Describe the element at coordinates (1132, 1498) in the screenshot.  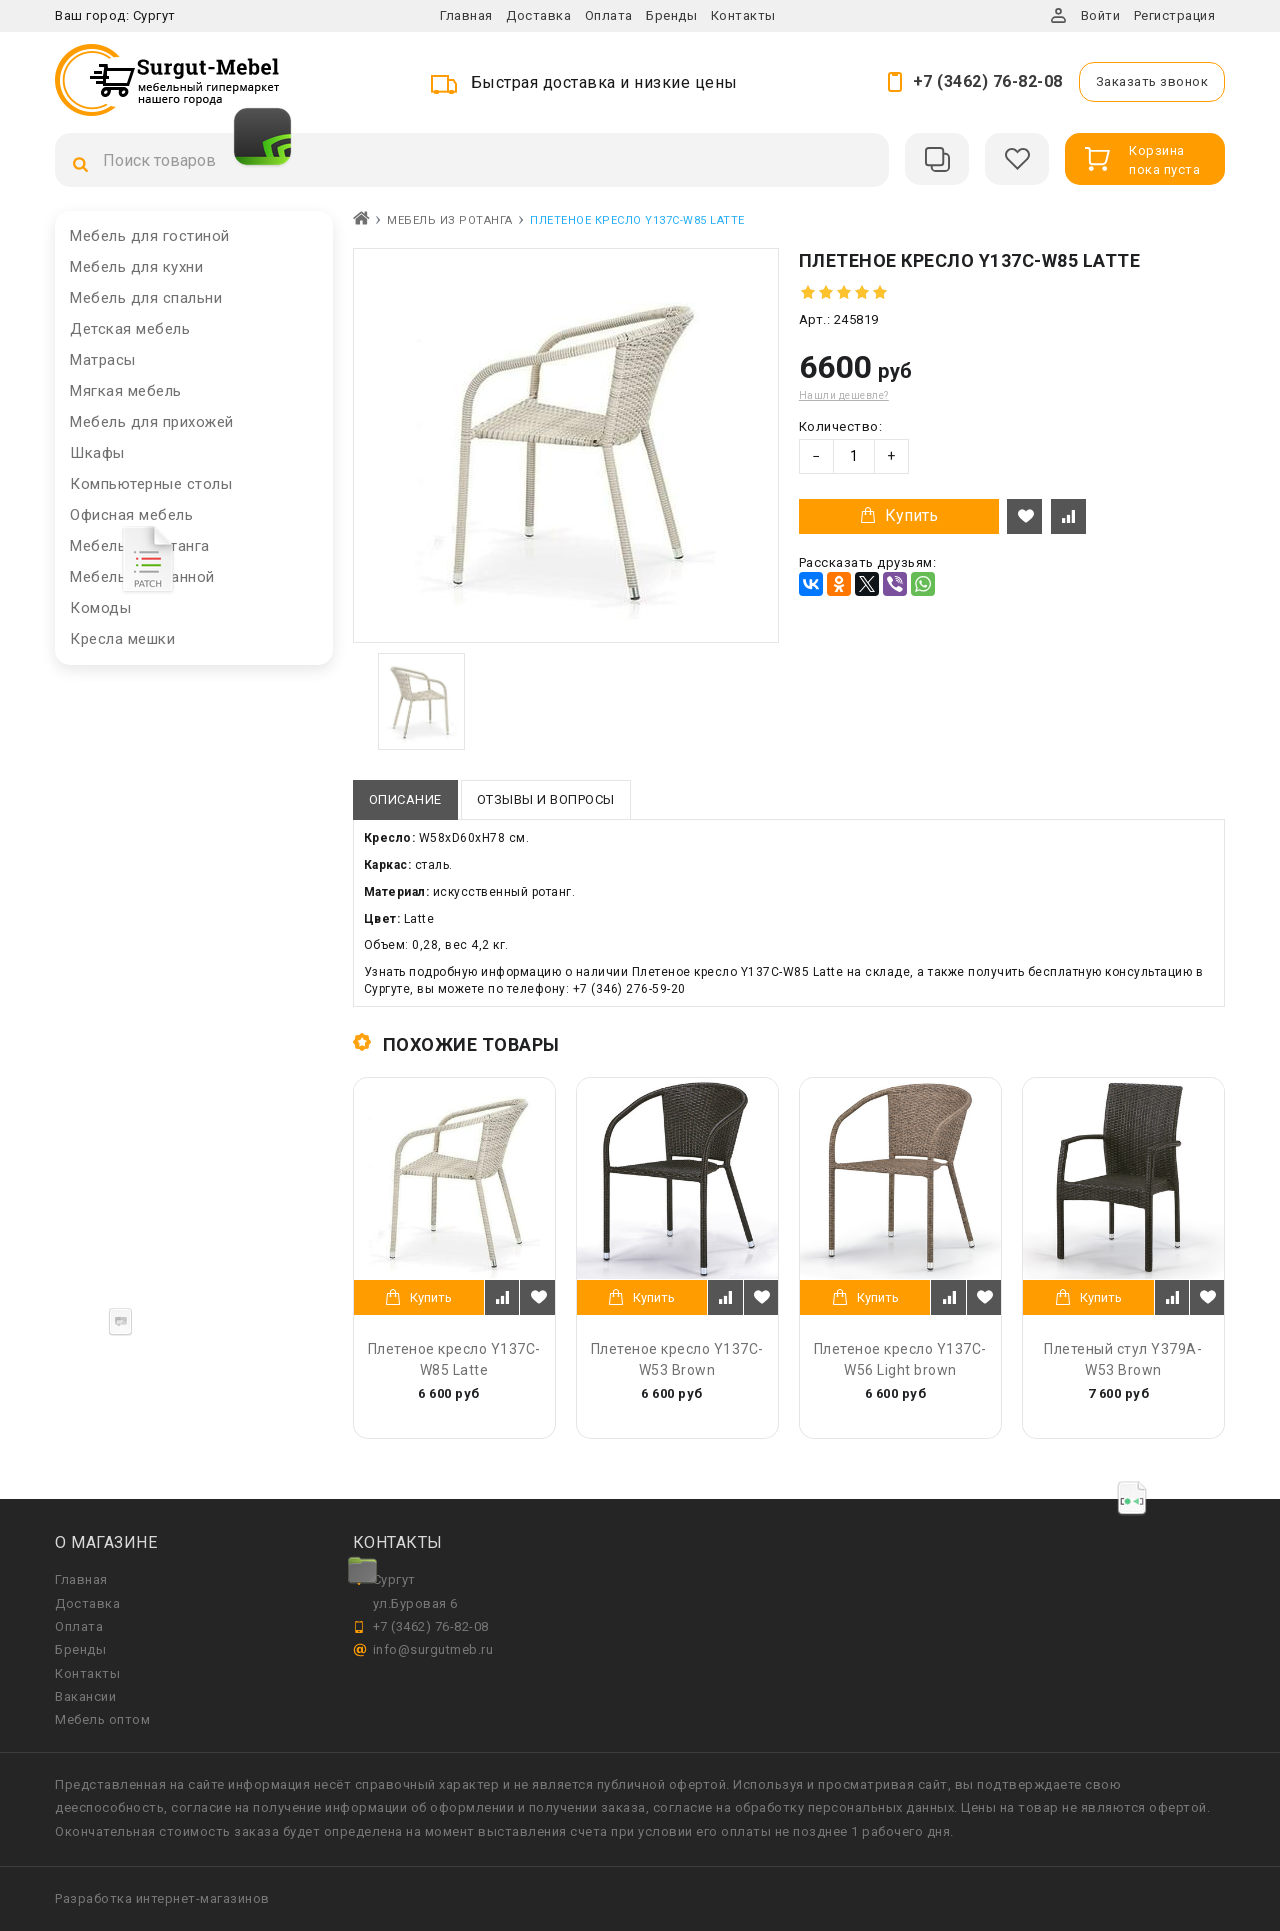
I see `a systemd unit configuration file` at that location.